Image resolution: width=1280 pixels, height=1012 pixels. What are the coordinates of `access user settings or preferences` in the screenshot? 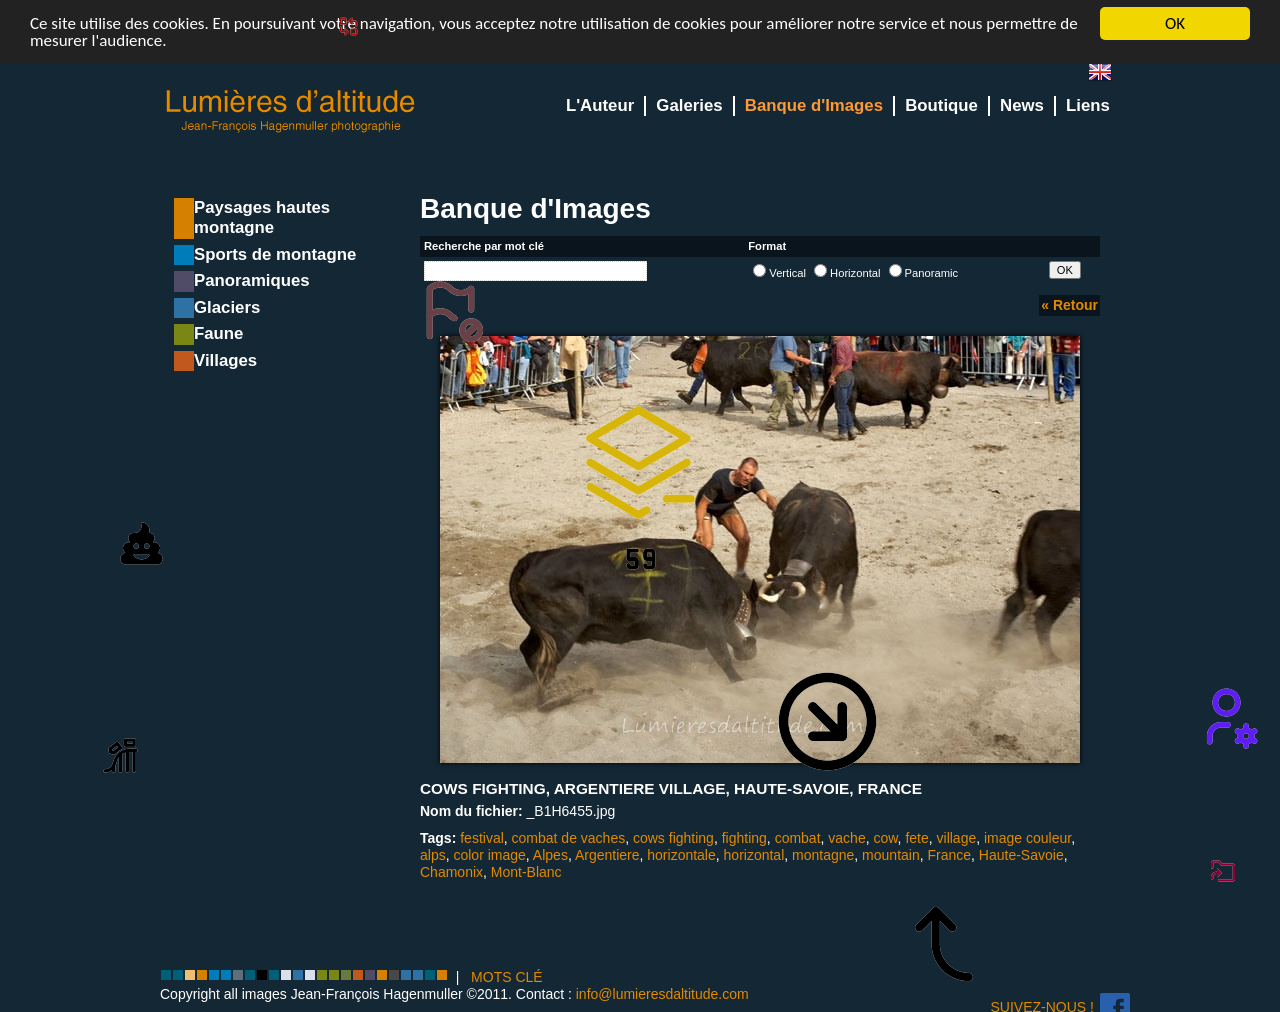 It's located at (1226, 716).